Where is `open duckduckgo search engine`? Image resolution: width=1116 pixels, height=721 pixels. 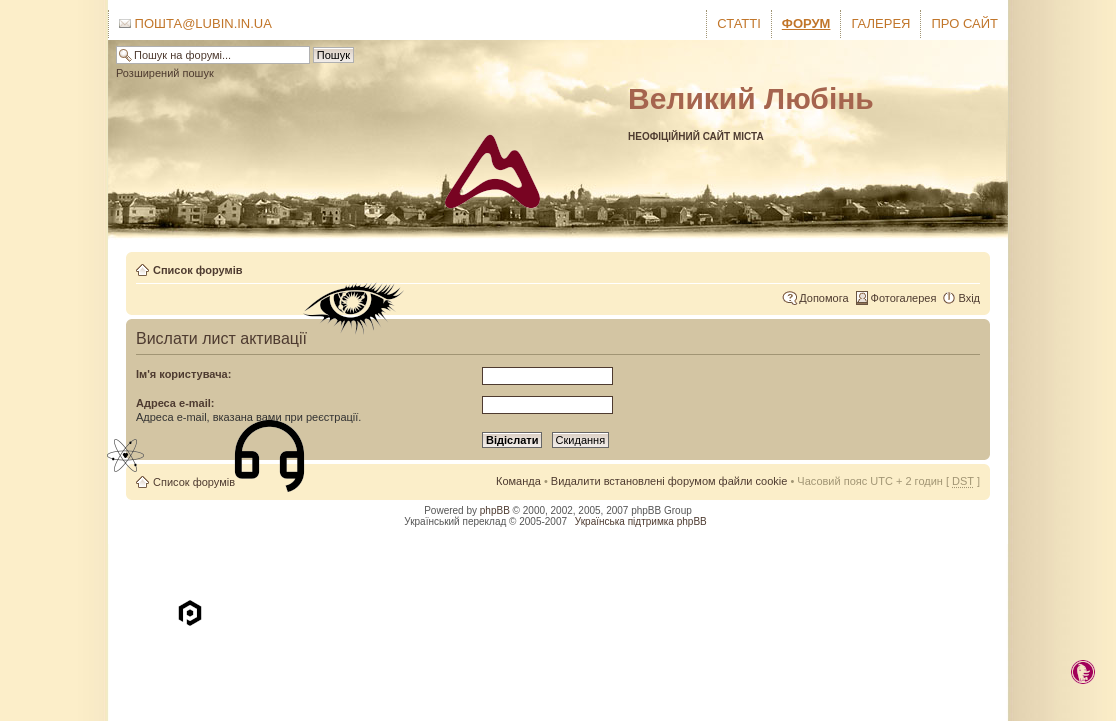
open duckduckgo search engine is located at coordinates (1083, 672).